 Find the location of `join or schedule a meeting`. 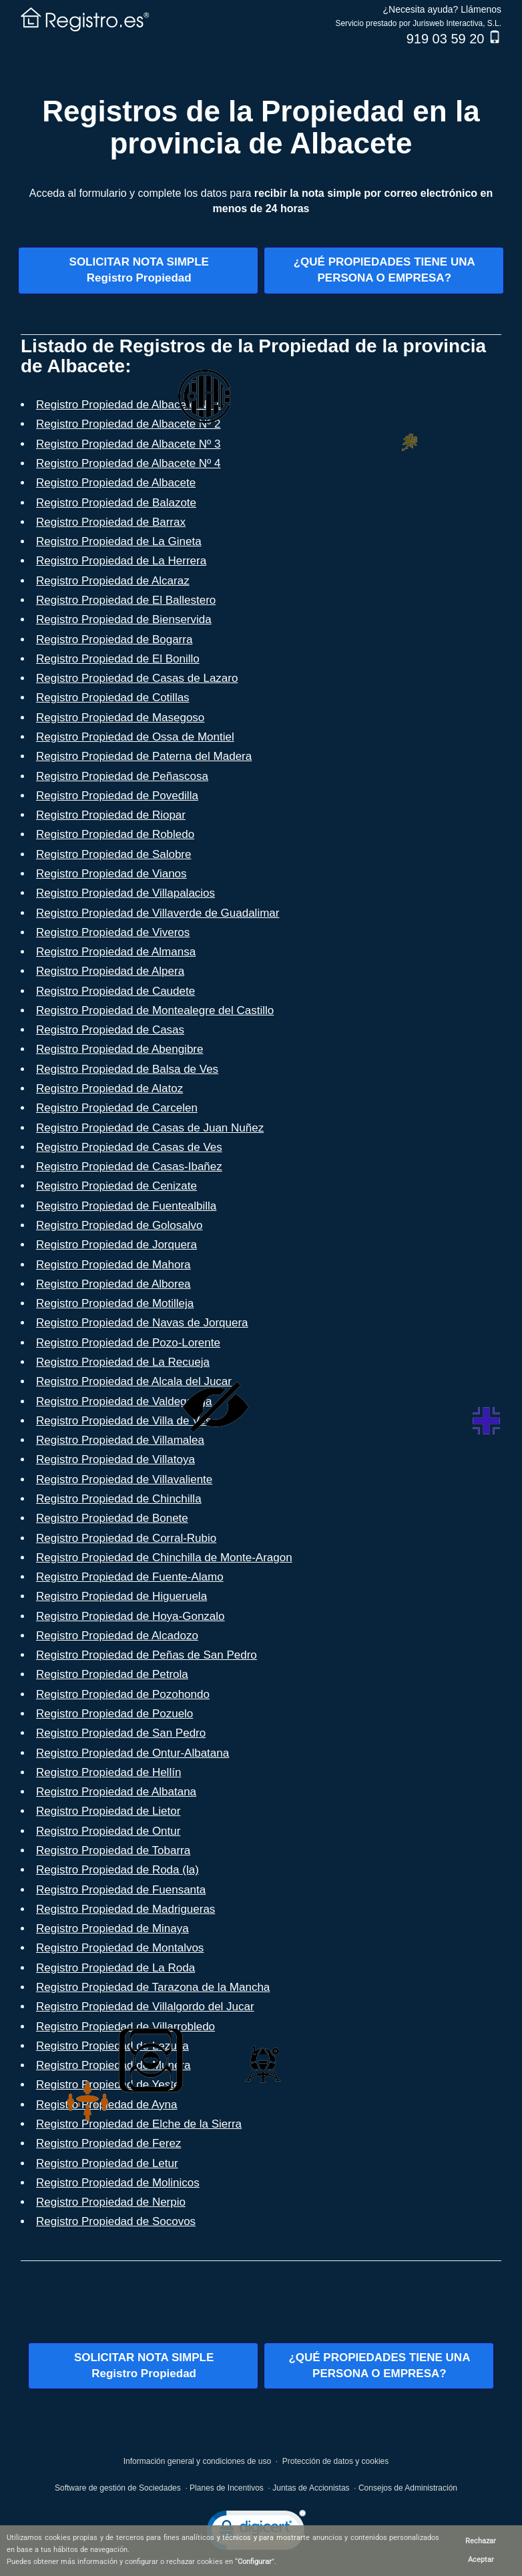

join or schedule a meeting is located at coordinates (87, 2101).